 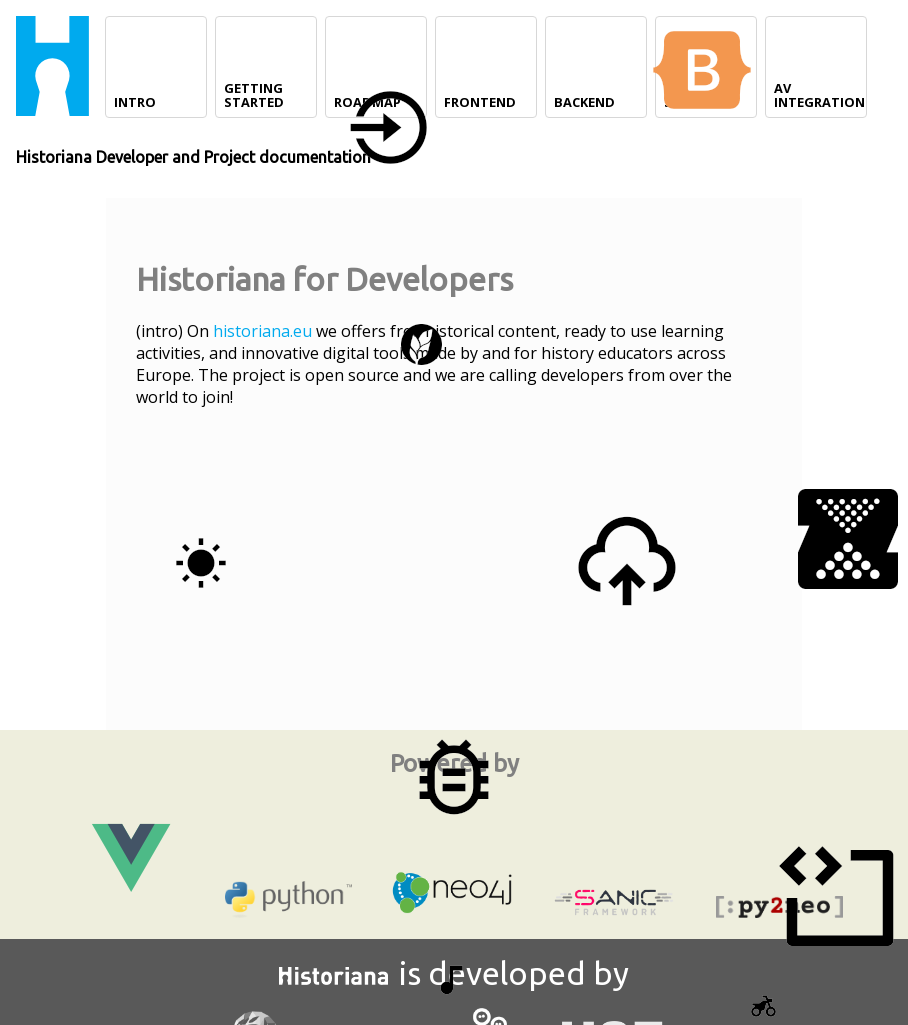 What do you see at coordinates (763, 1005) in the screenshot?
I see `select motorcycle as transportation mode` at bounding box center [763, 1005].